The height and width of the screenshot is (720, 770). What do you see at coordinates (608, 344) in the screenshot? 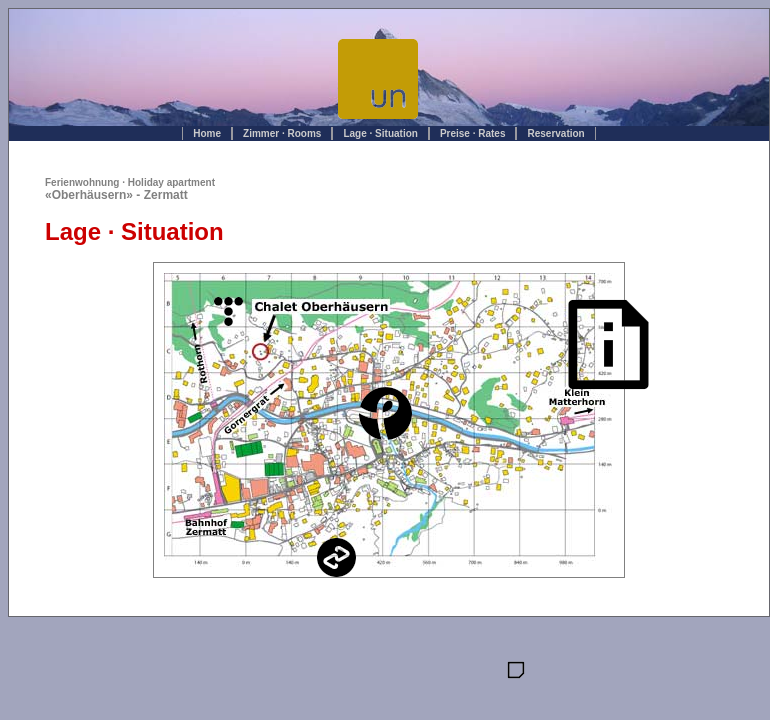
I see `view file details or properties` at bounding box center [608, 344].